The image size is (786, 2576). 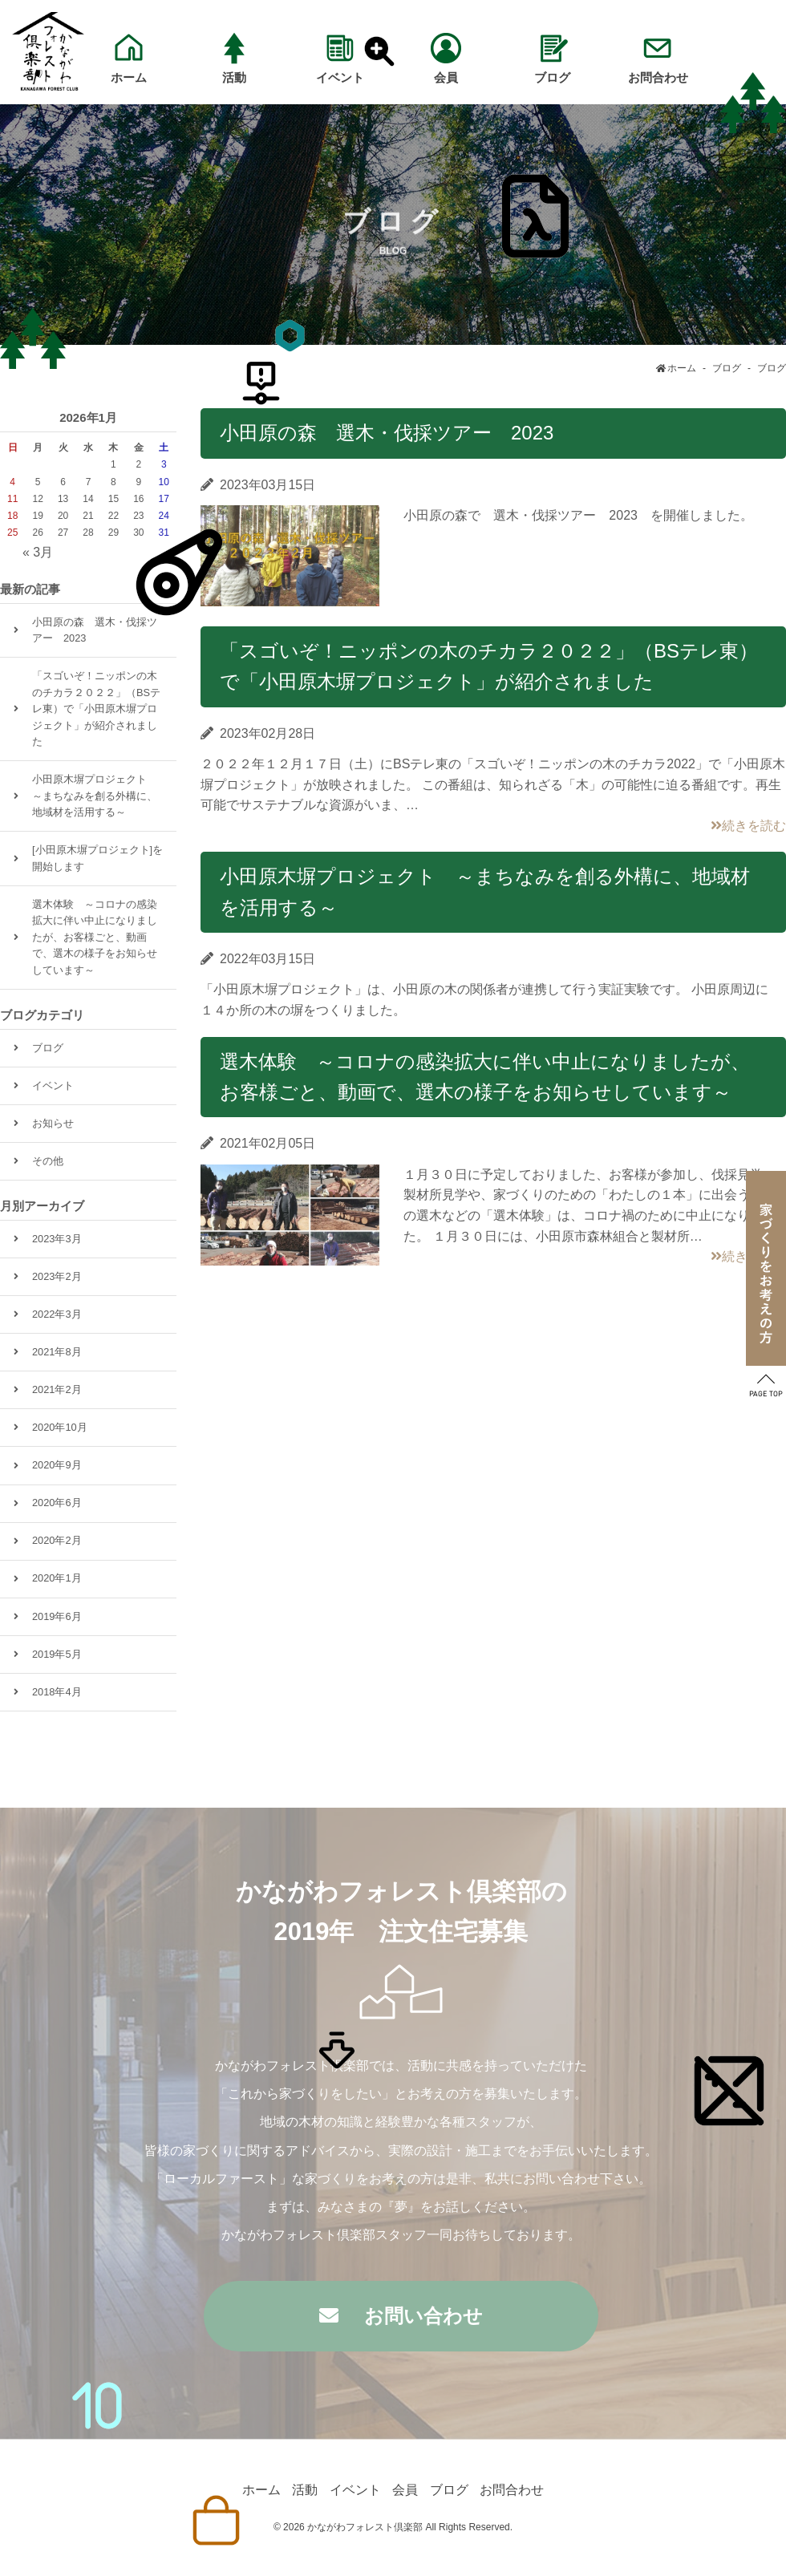 What do you see at coordinates (535, 216) in the screenshot?
I see `open a lambda function file` at bounding box center [535, 216].